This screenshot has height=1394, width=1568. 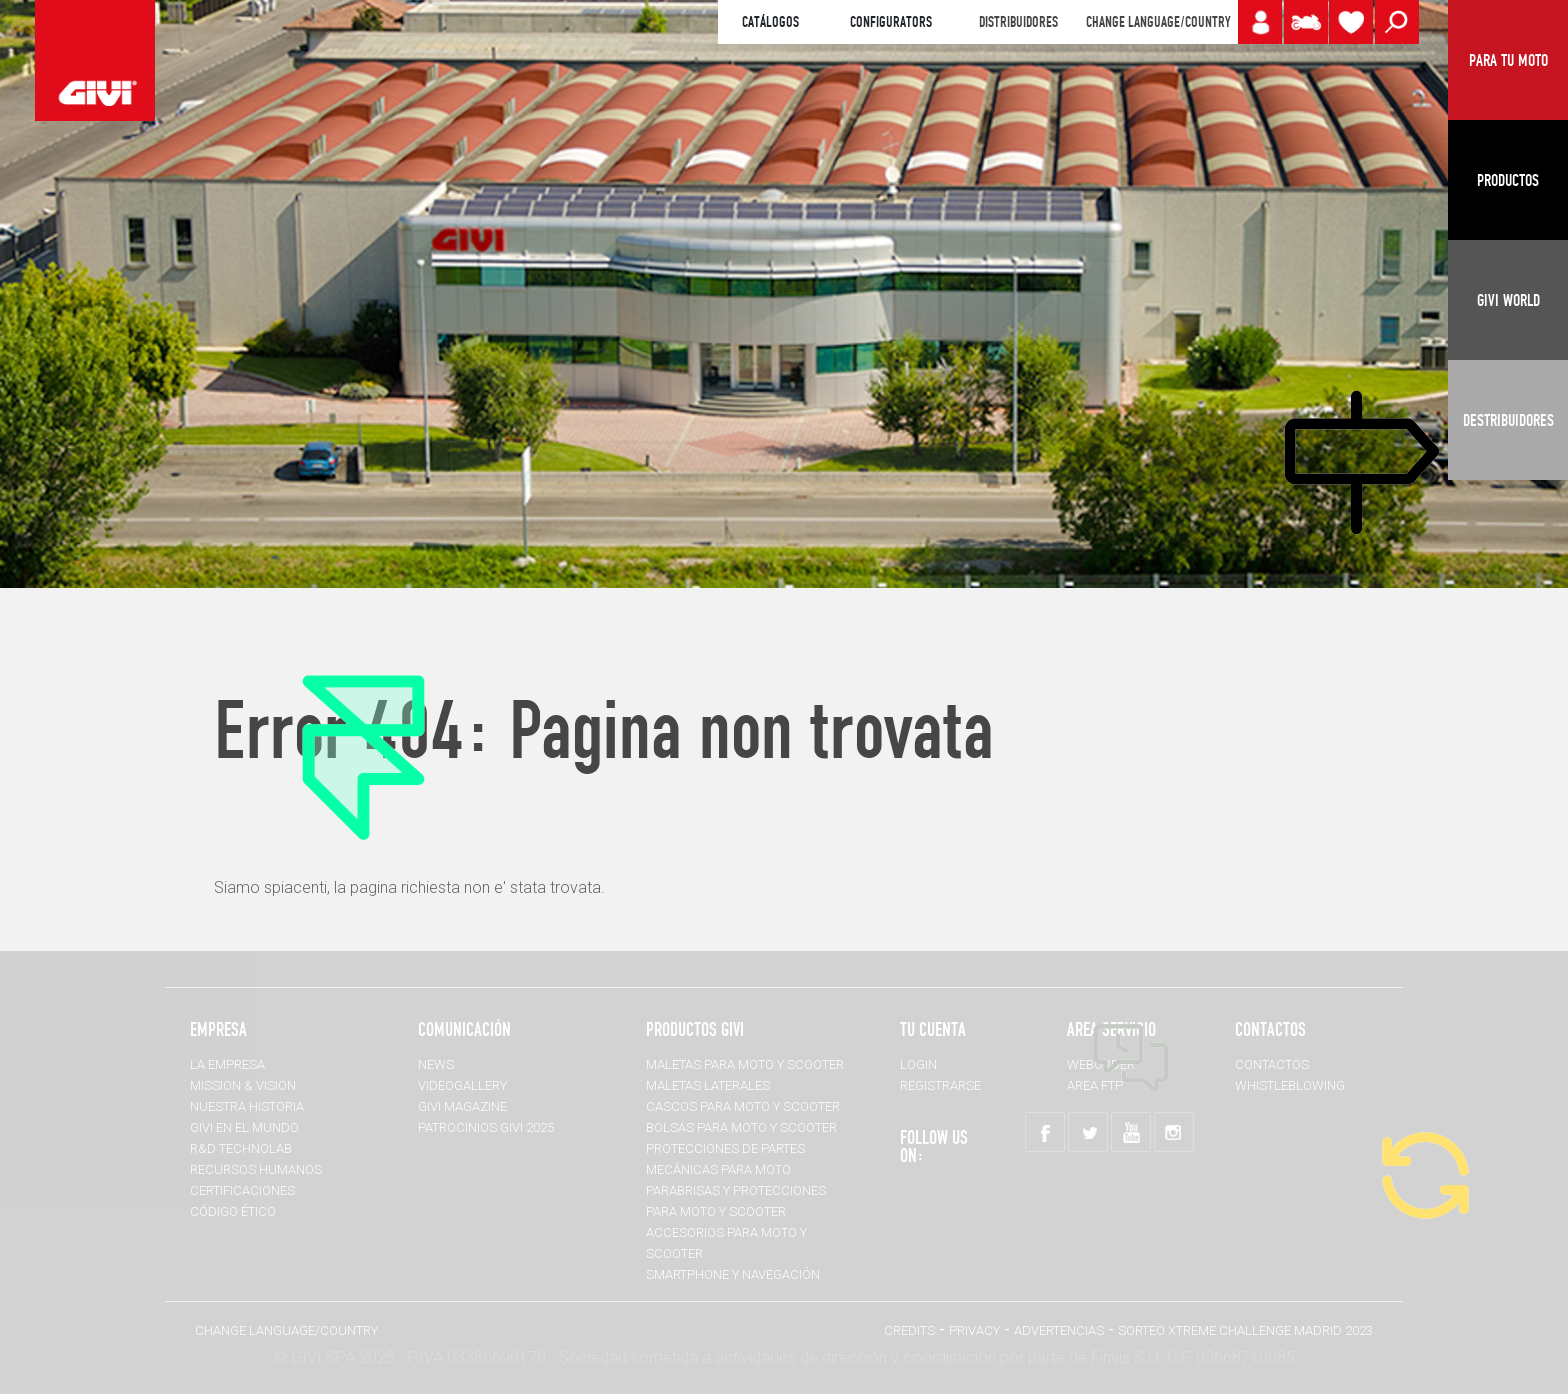 What do you see at coordinates (1131, 1058) in the screenshot?
I see `indicates an outdated or stale discussion thread` at bounding box center [1131, 1058].